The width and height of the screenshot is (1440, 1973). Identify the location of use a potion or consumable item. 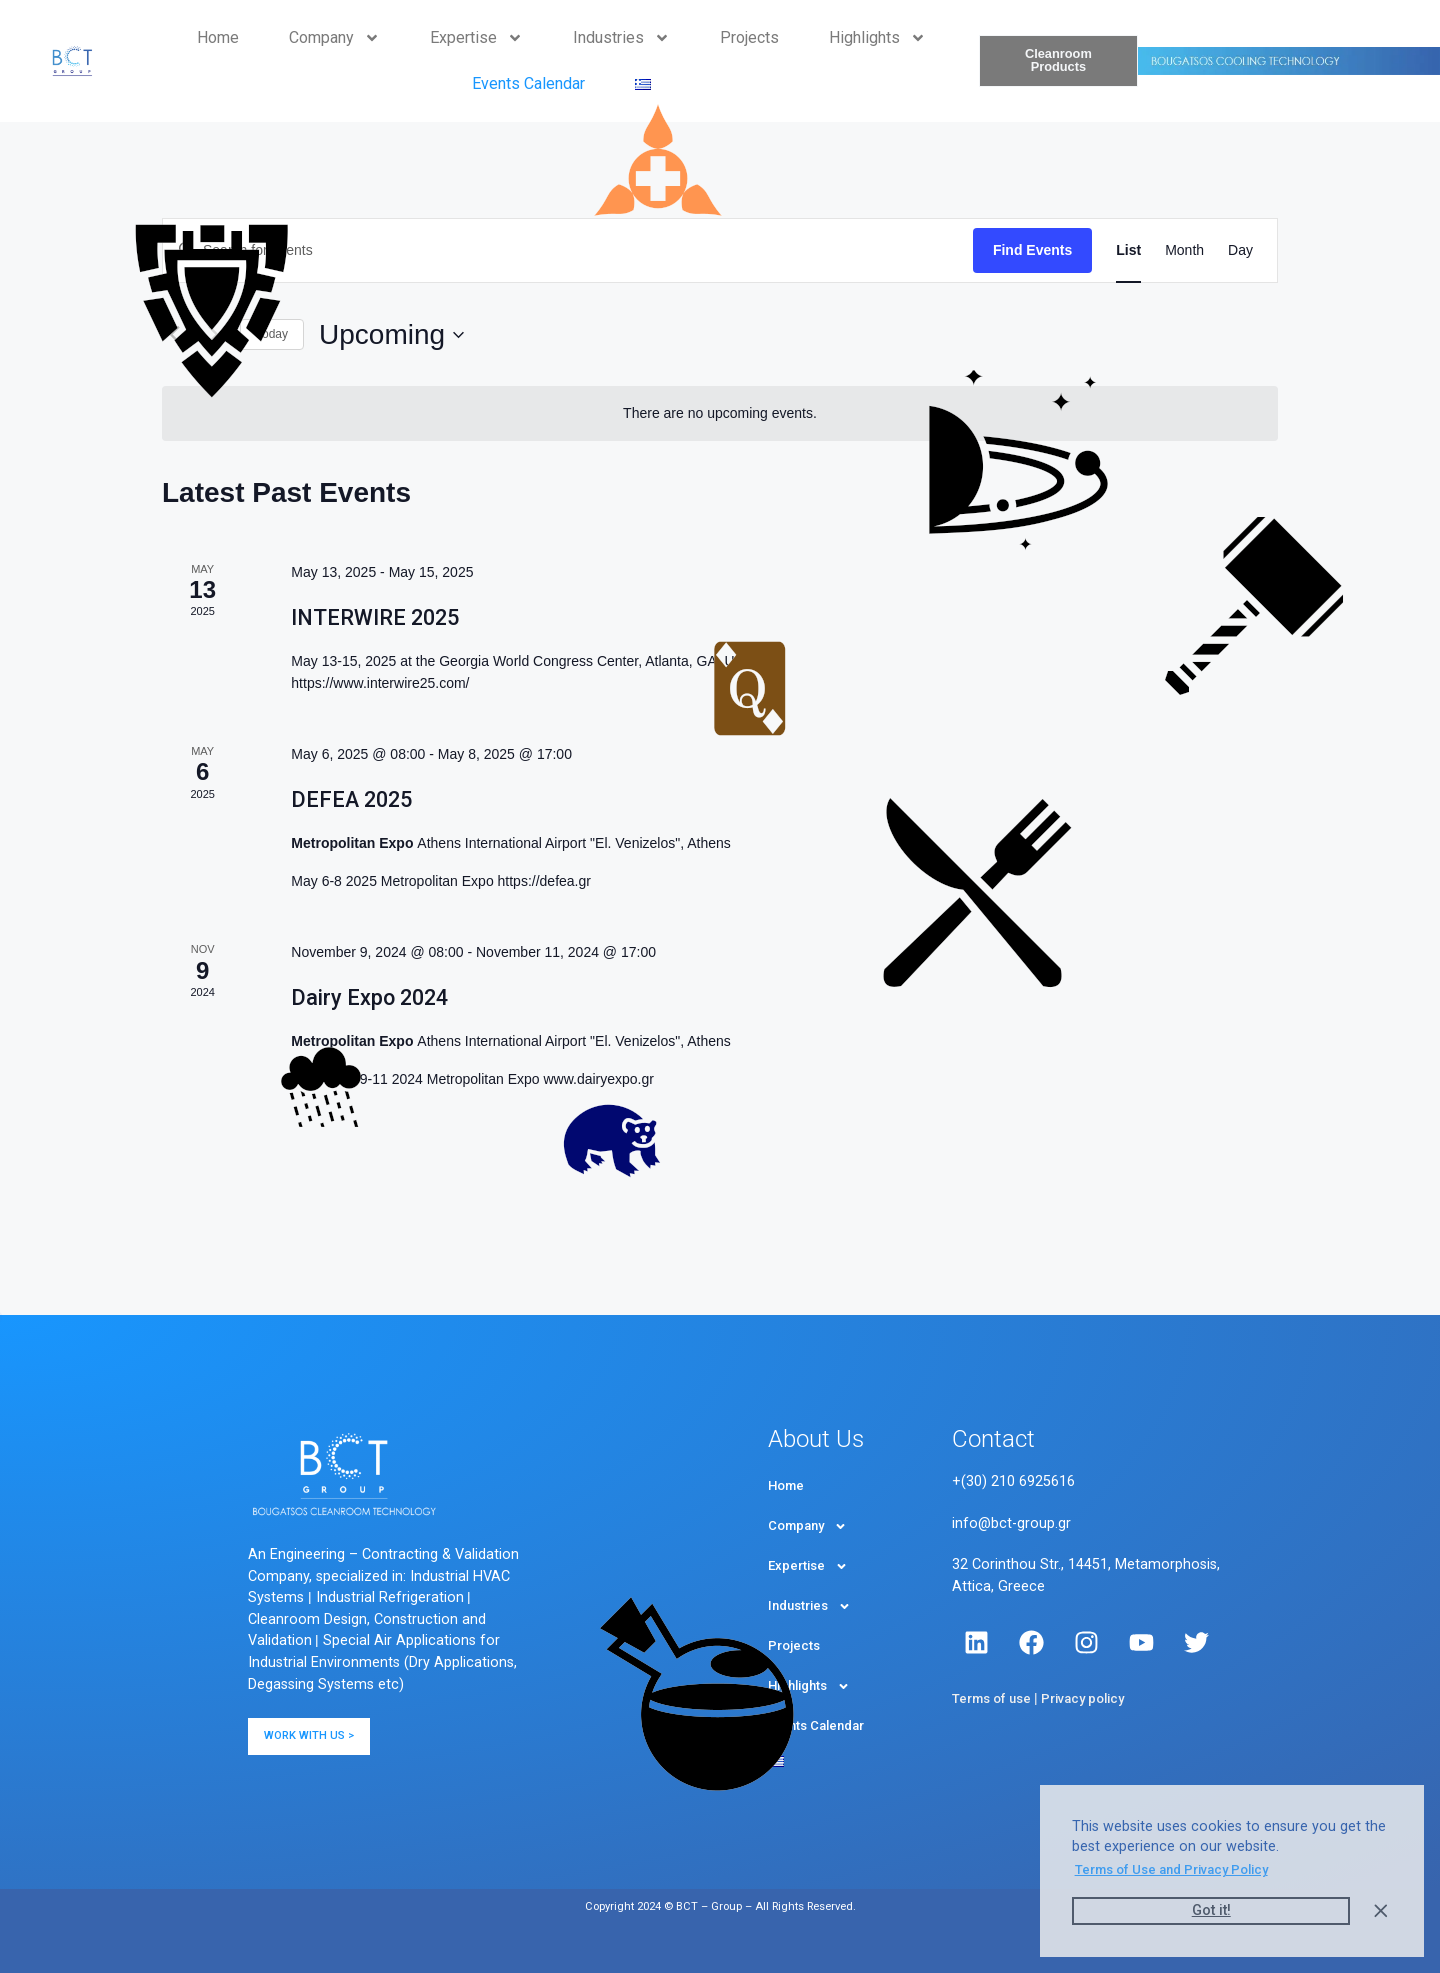
(698, 1694).